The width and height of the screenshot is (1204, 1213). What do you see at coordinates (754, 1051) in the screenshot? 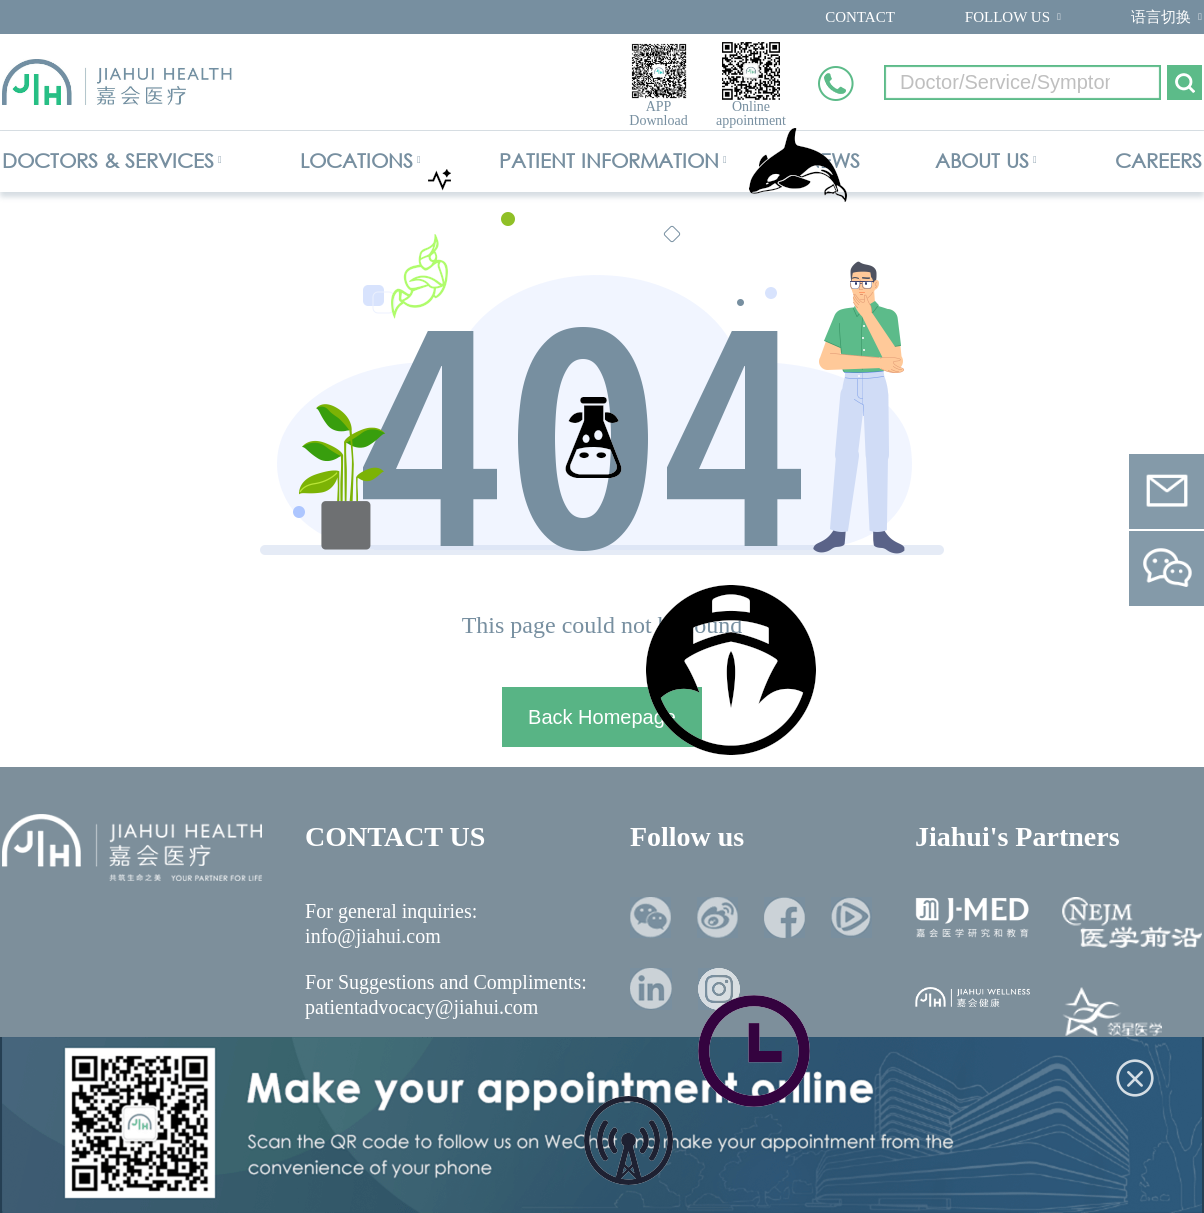
I see `view time or clock settings` at bounding box center [754, 1051].